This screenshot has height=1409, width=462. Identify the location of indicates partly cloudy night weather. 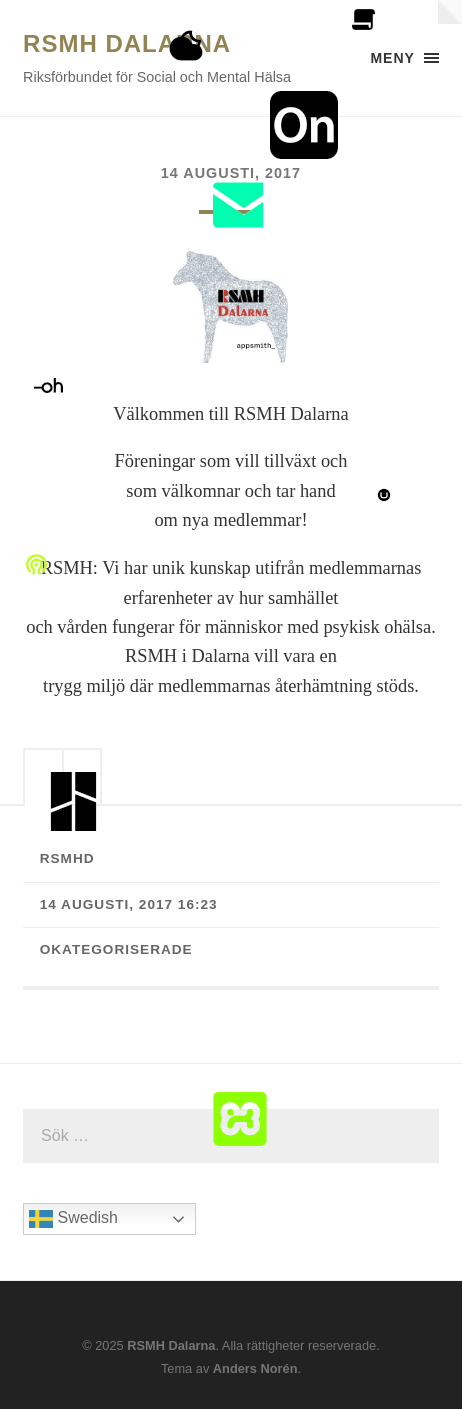
(186, 47).